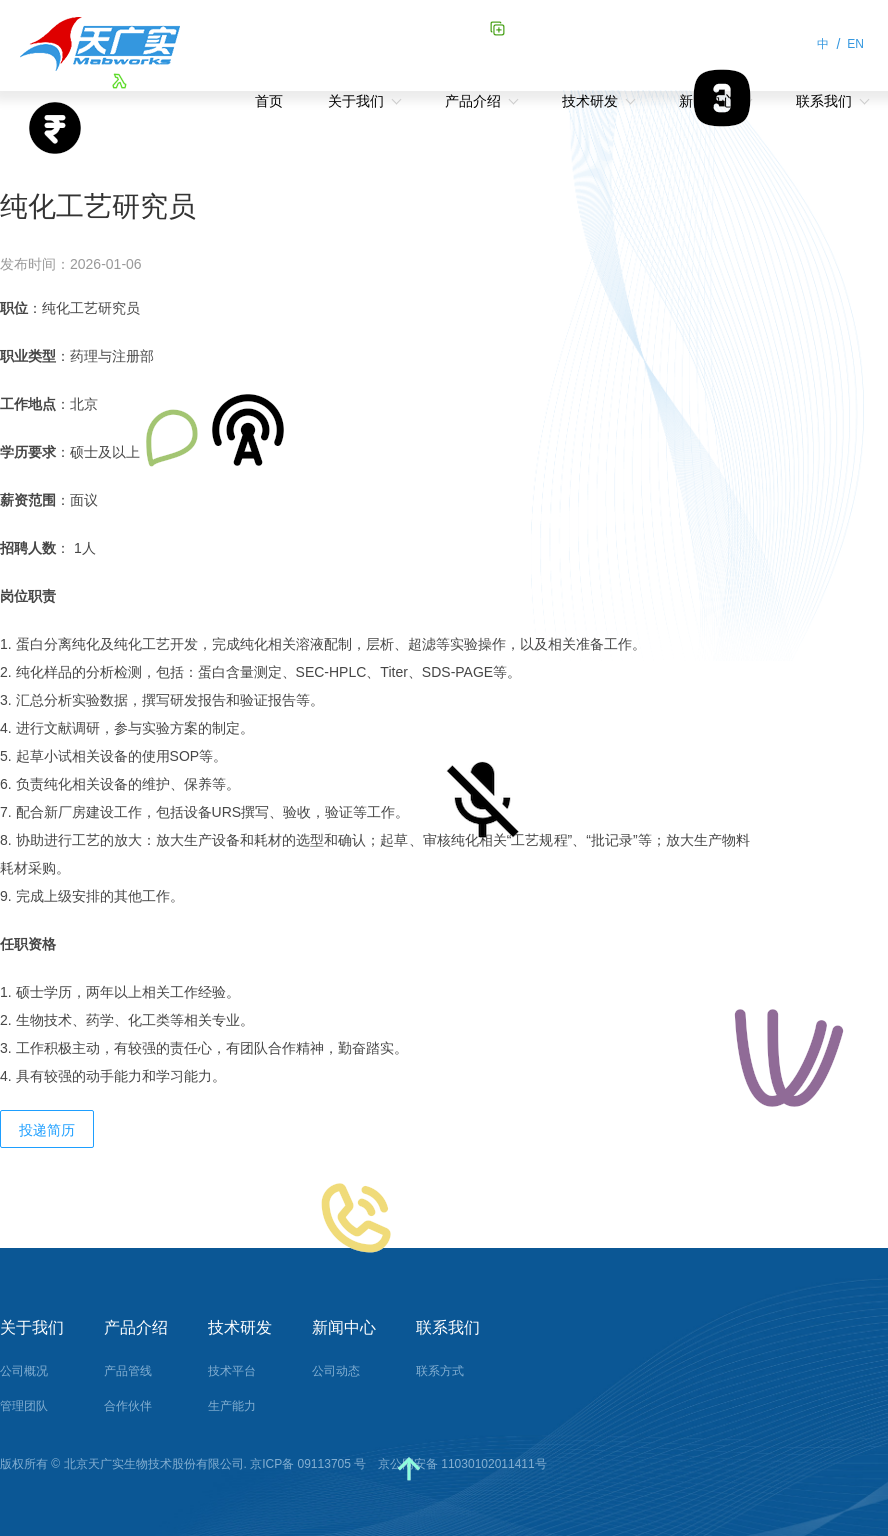 The image size is (888, 1536). I want to click on make a phone call, so click(357, 1216).